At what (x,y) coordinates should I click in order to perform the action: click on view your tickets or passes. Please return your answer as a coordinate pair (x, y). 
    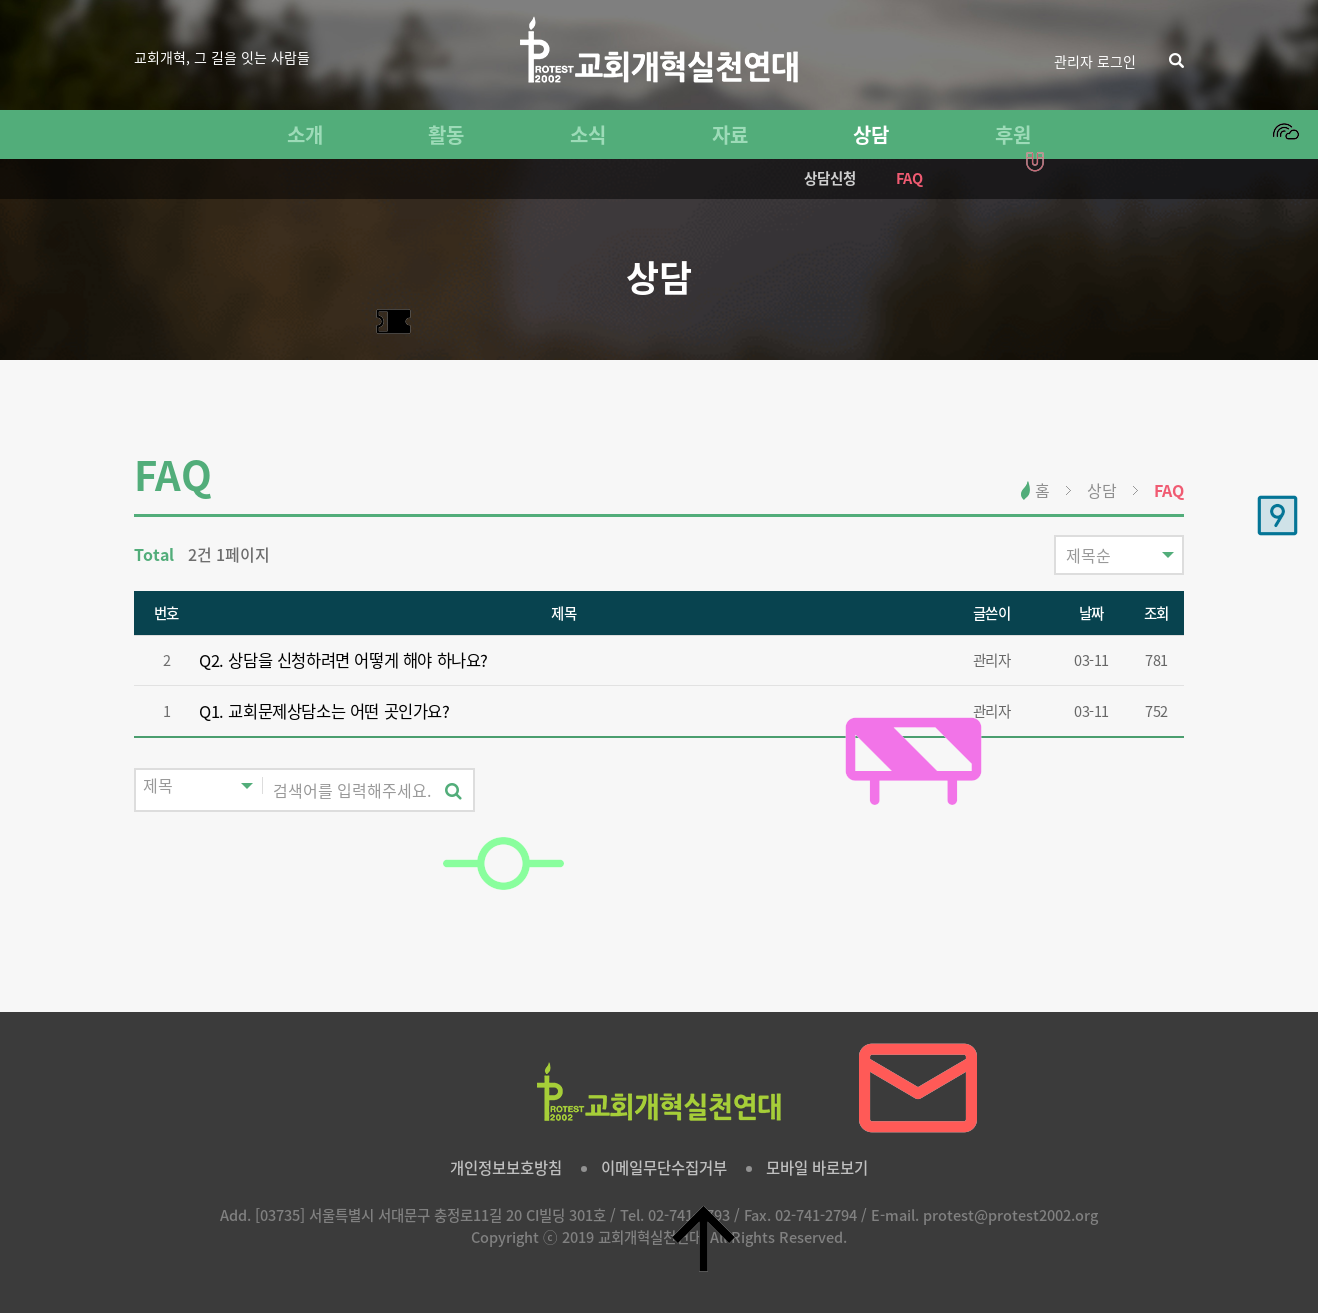
    Looking at the image, I should click on (393, 321).